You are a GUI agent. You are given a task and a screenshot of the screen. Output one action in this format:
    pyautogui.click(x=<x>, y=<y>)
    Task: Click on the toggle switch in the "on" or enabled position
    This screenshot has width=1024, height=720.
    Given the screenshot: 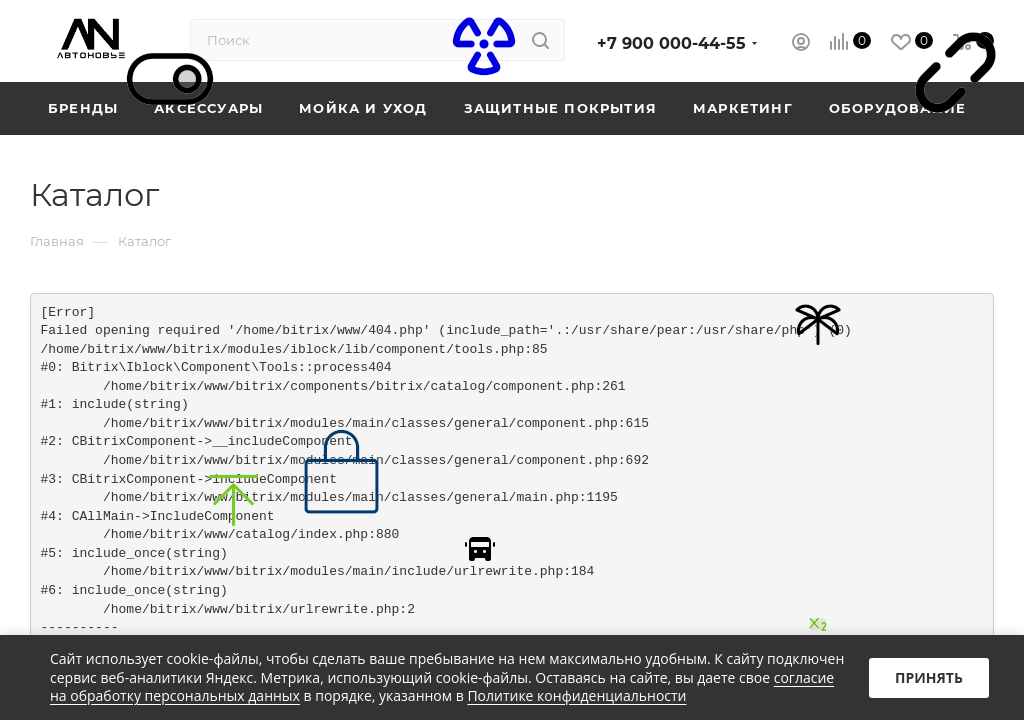 What is the action you would take?
    pyautogui.click(x=170, y=79)
    